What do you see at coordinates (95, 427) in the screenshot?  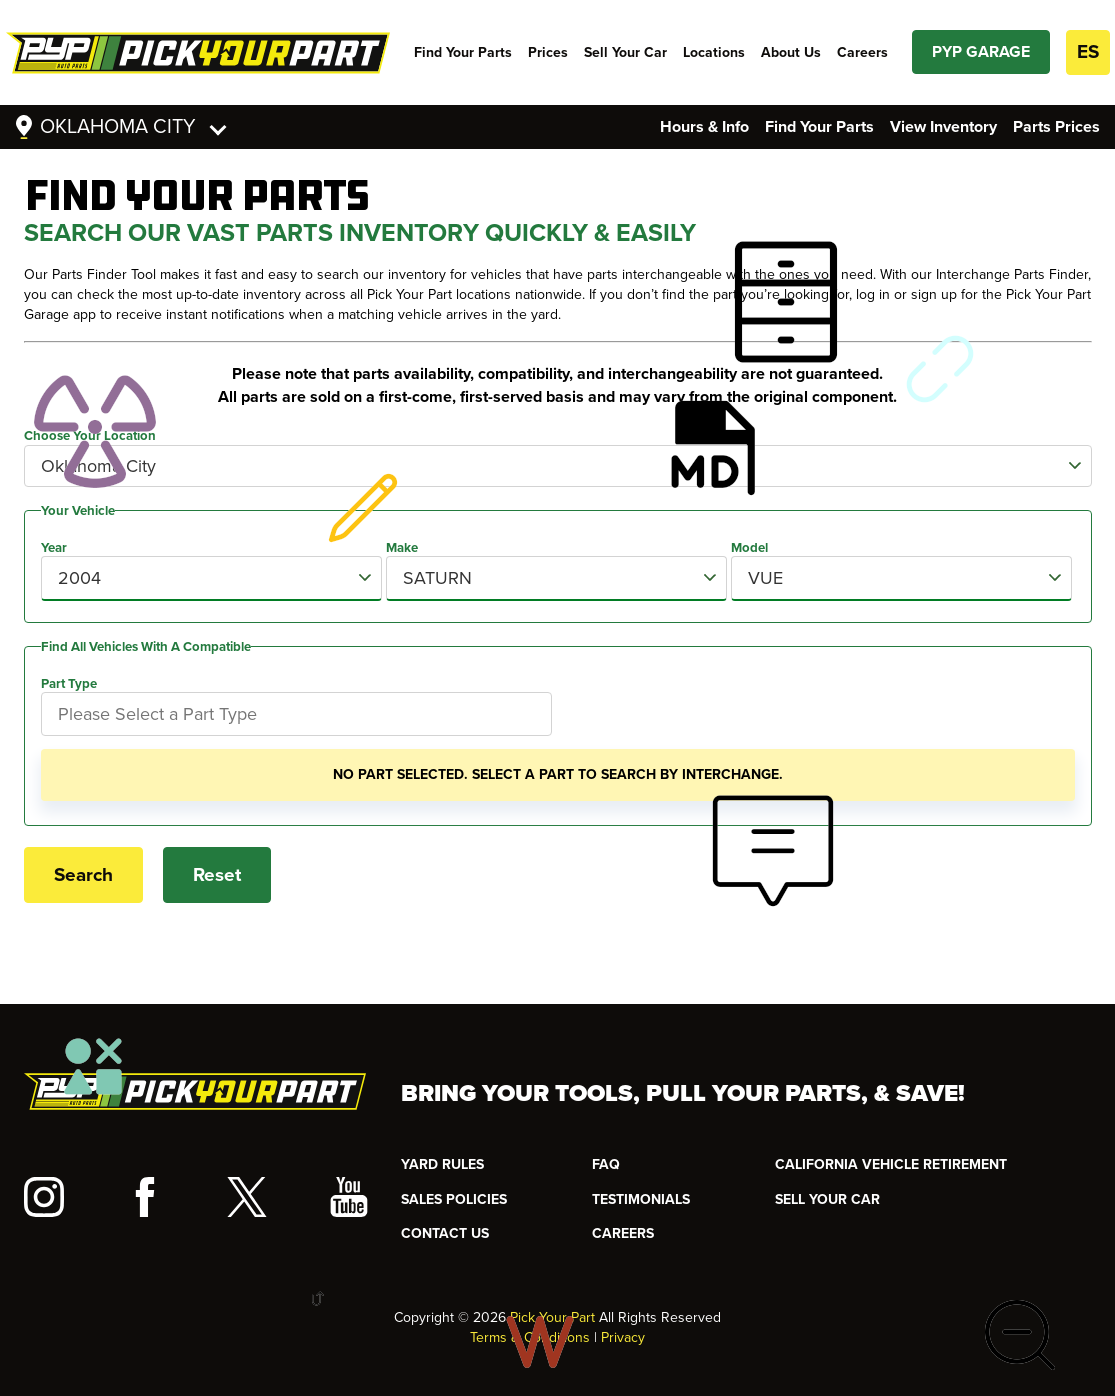 I see `indicates radioactive or hazardous material warning` at bounding box center [95, 427].